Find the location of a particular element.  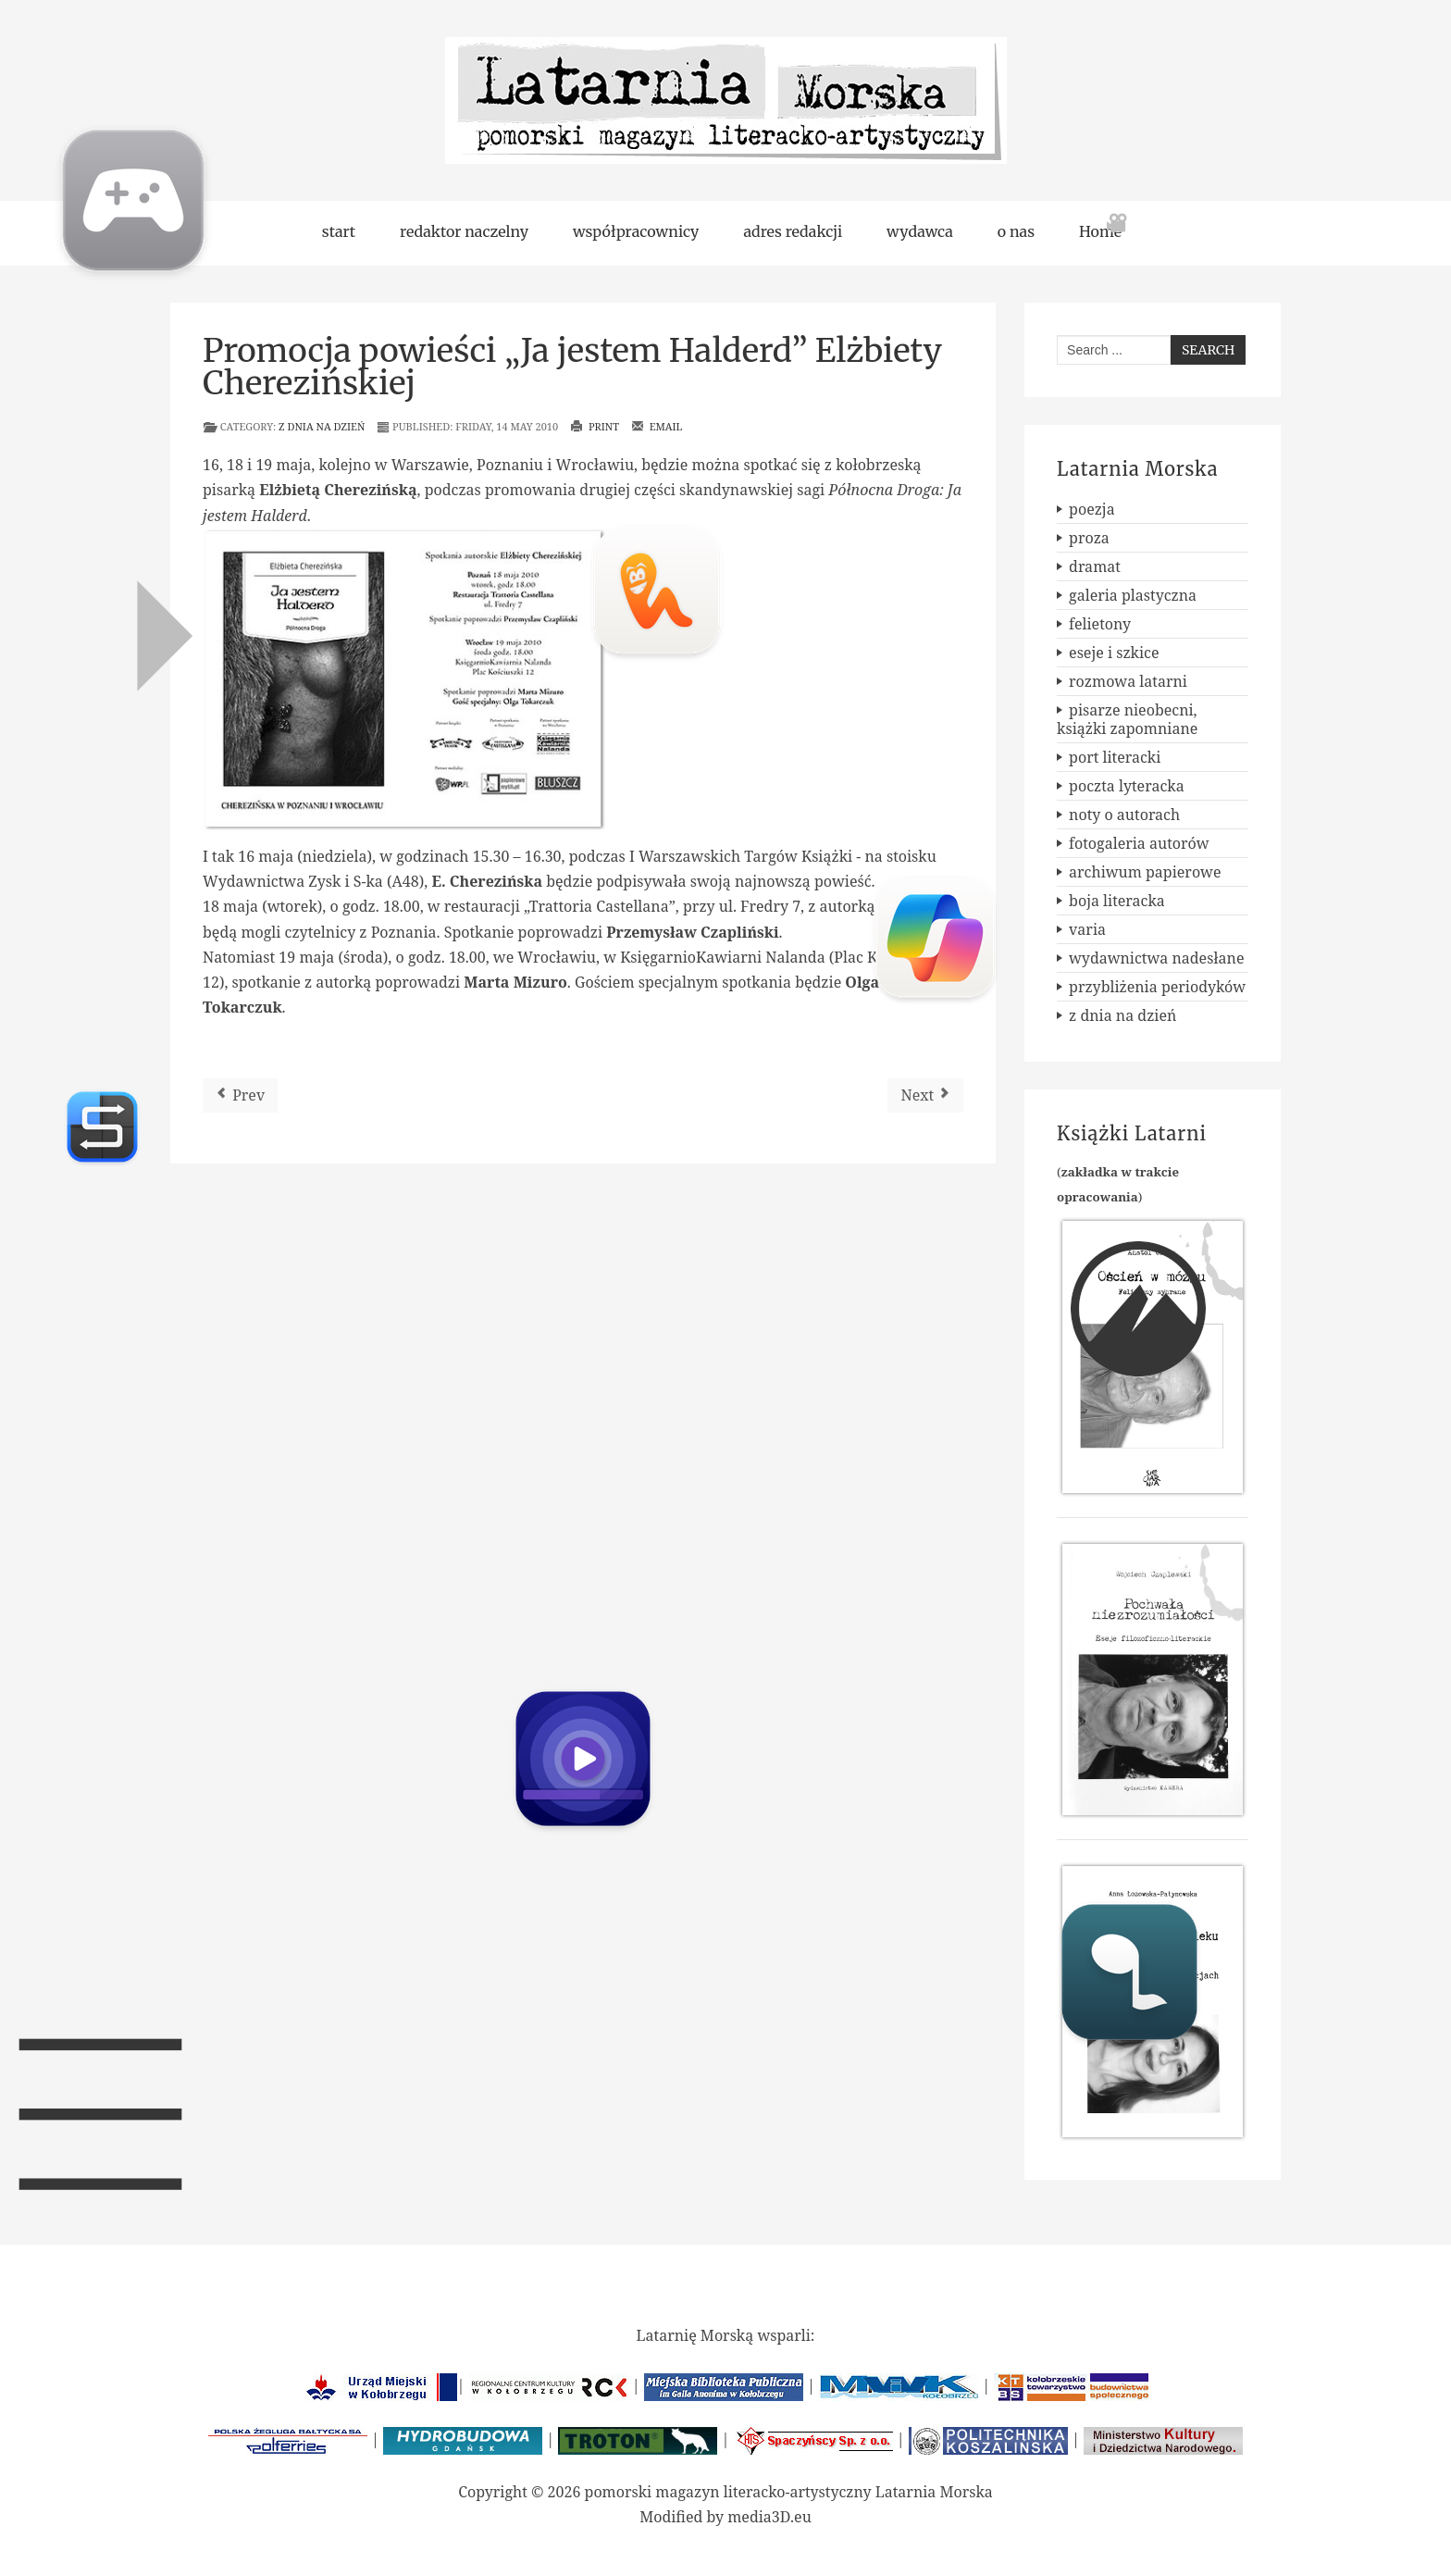

open navigation menu is located at coordinates (100, 2120).